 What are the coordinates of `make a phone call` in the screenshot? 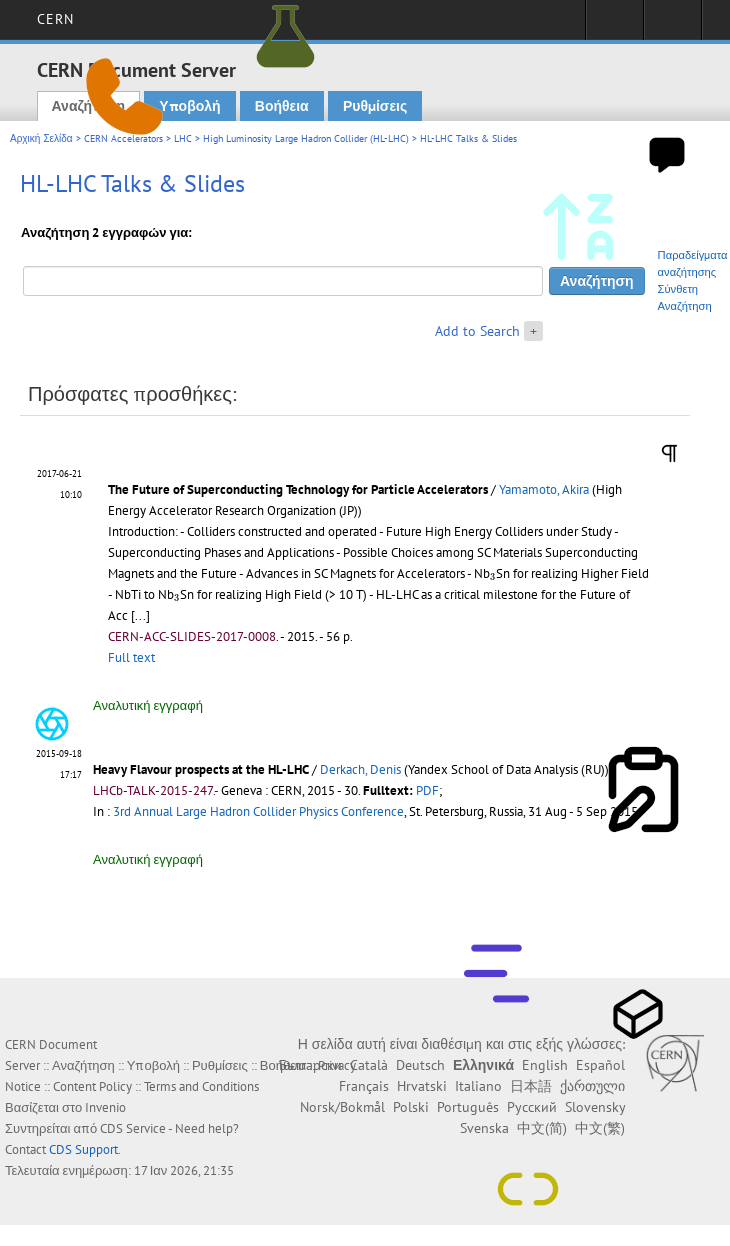 It's located at (123, 98).